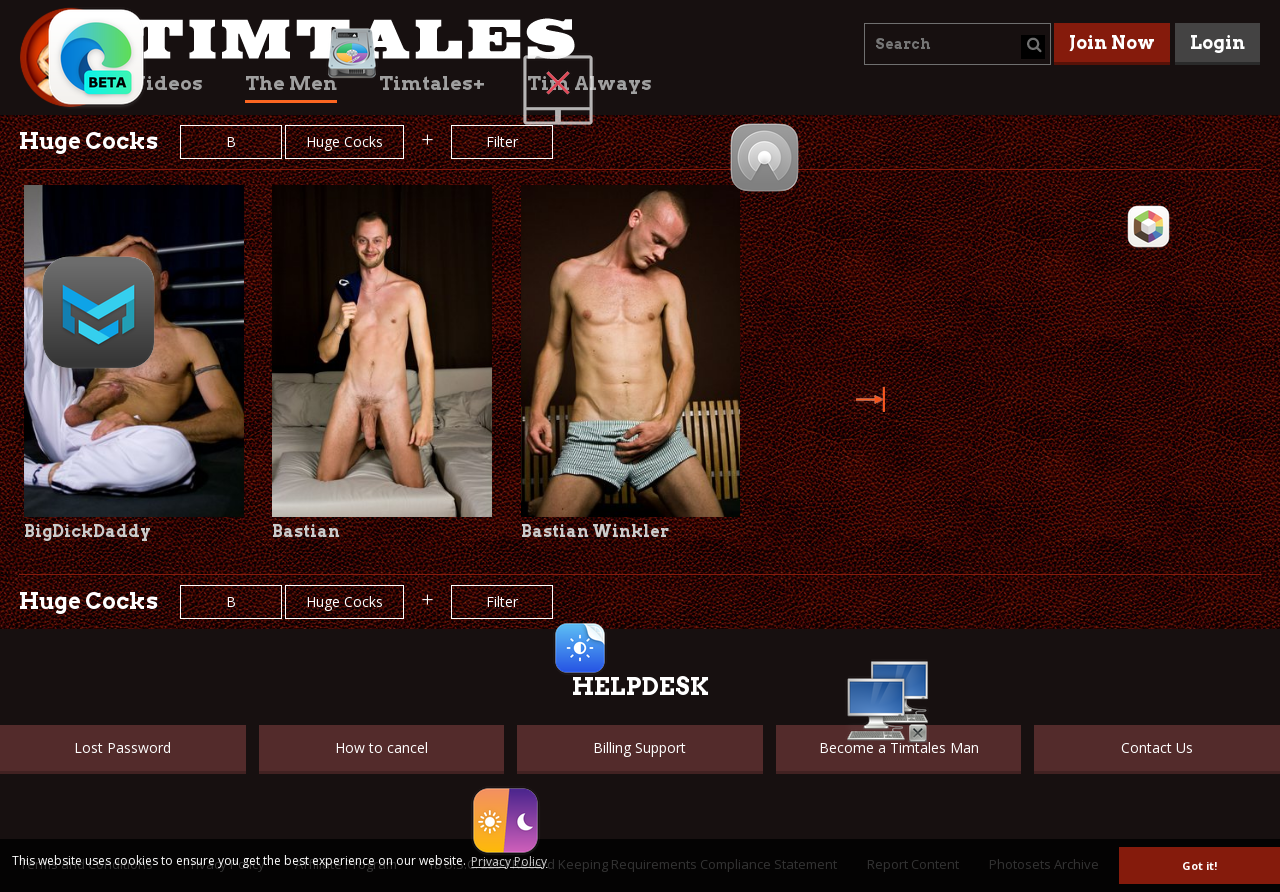 The height and width of the screenshot is (892, 1280). I want to click on adjust night shift or display color temperature settings, so click(580, 648).